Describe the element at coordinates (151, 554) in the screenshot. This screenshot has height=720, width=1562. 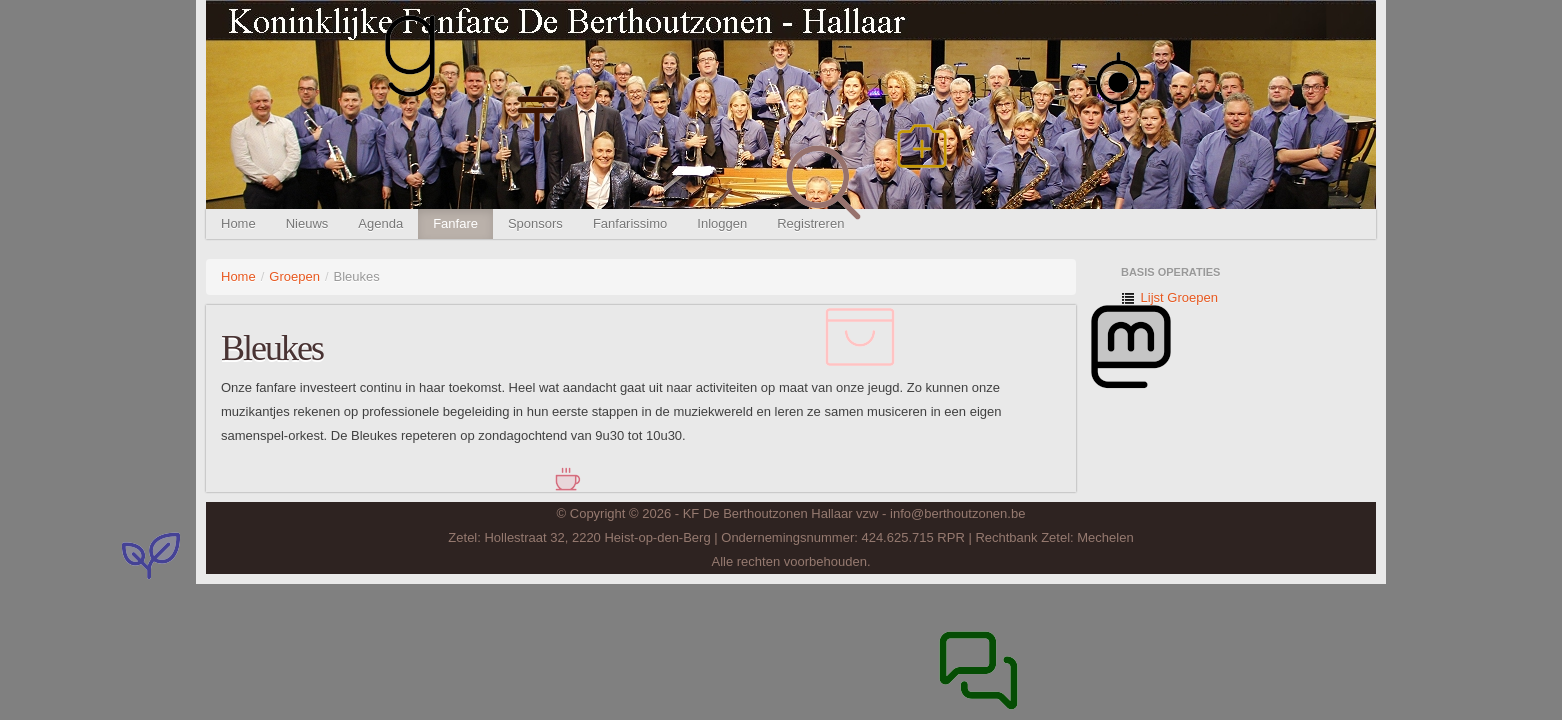
I see `view plant care or gardening features` at that location.